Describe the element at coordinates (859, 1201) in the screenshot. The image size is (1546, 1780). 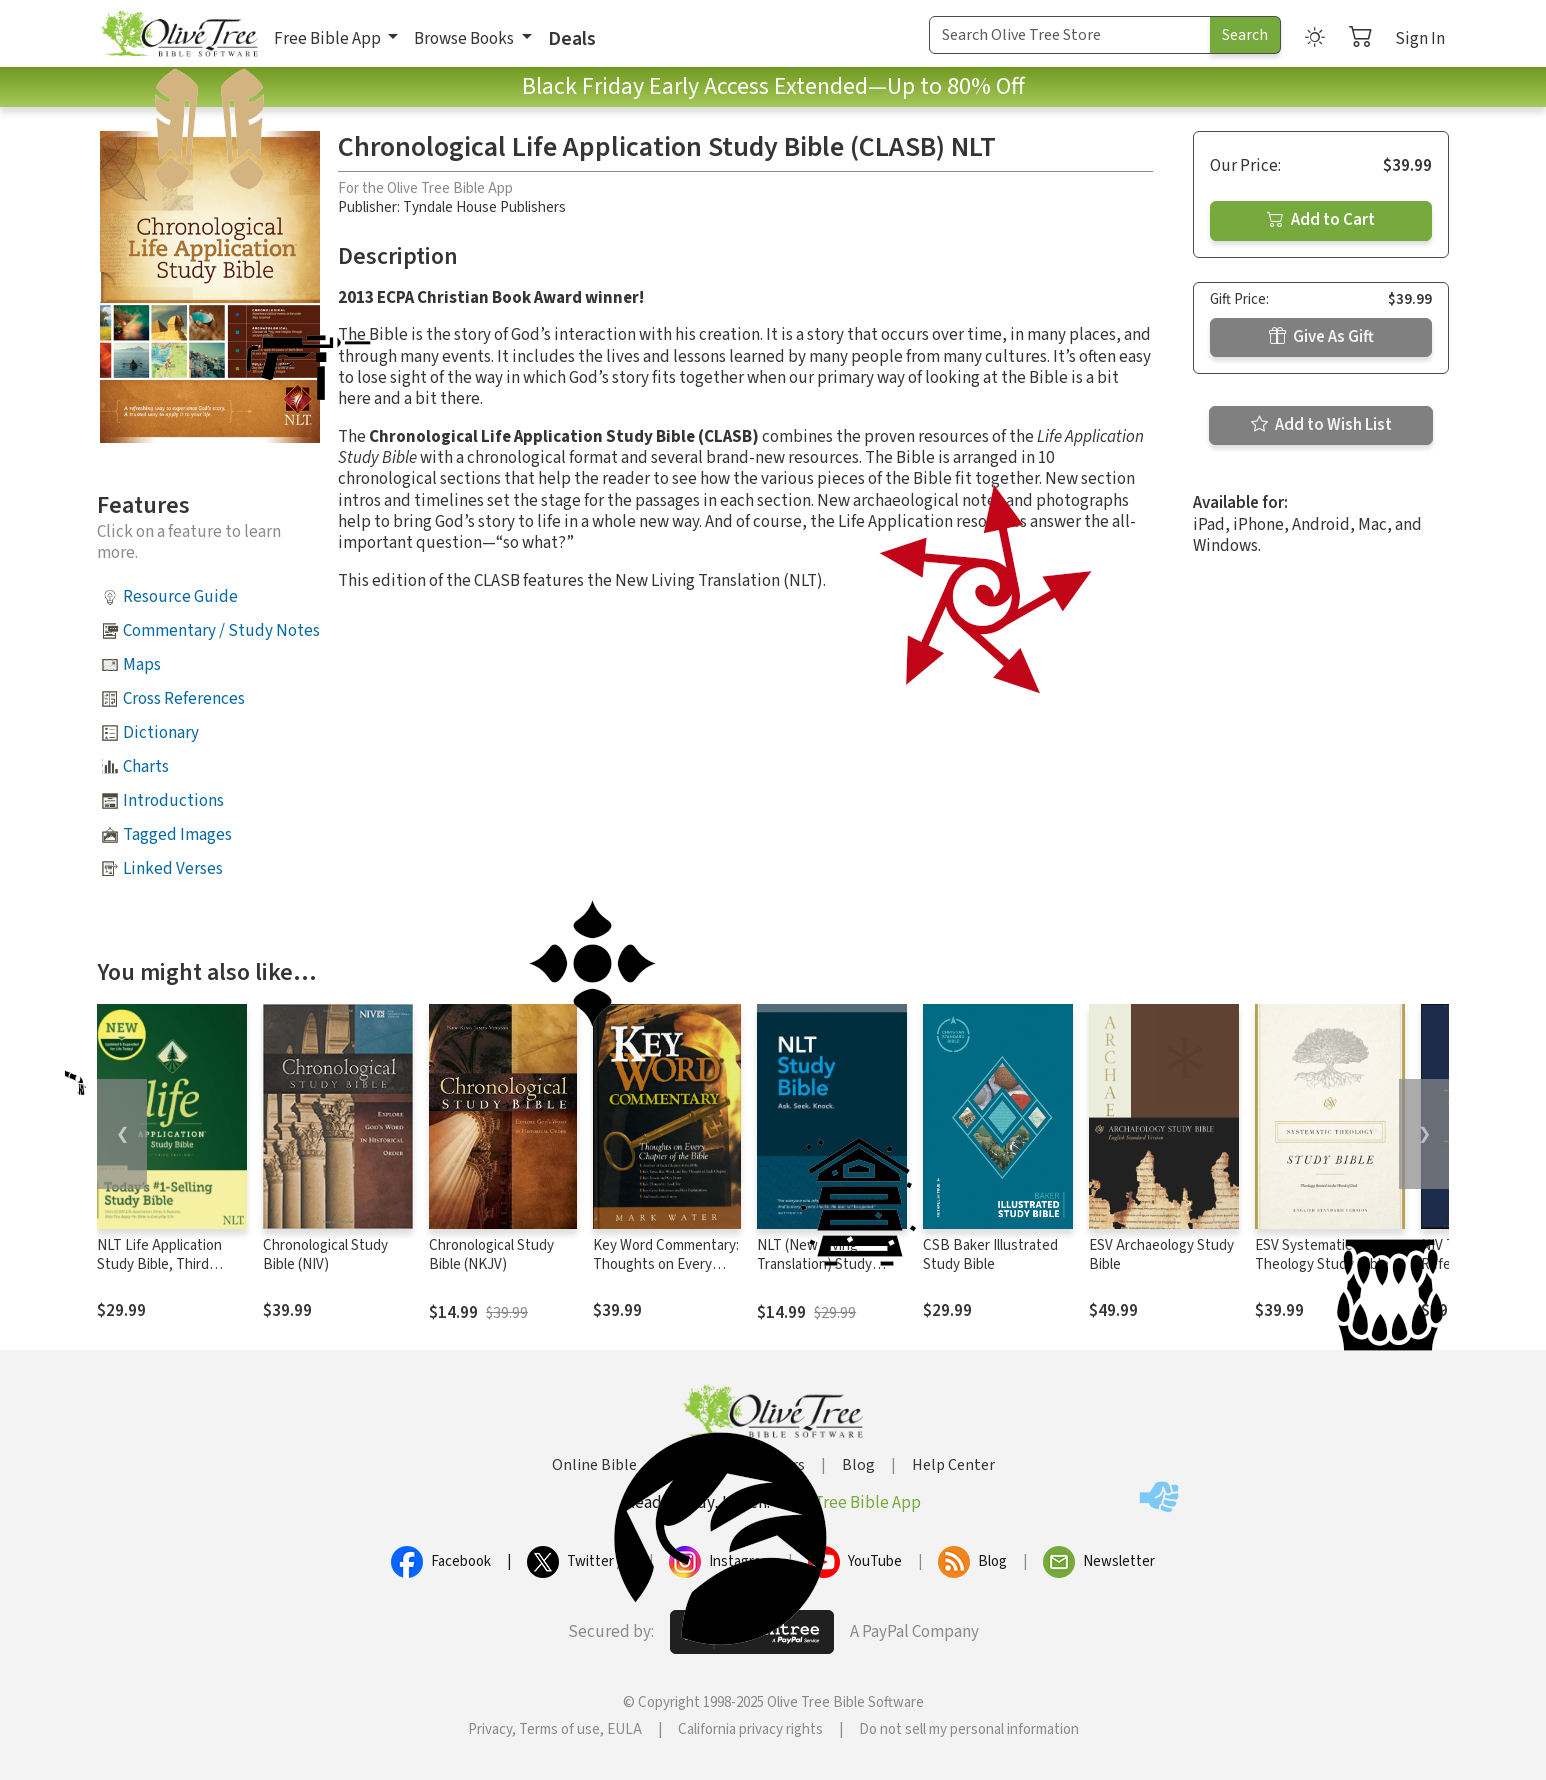
I see `access beekeeping or apiary features` at that location.